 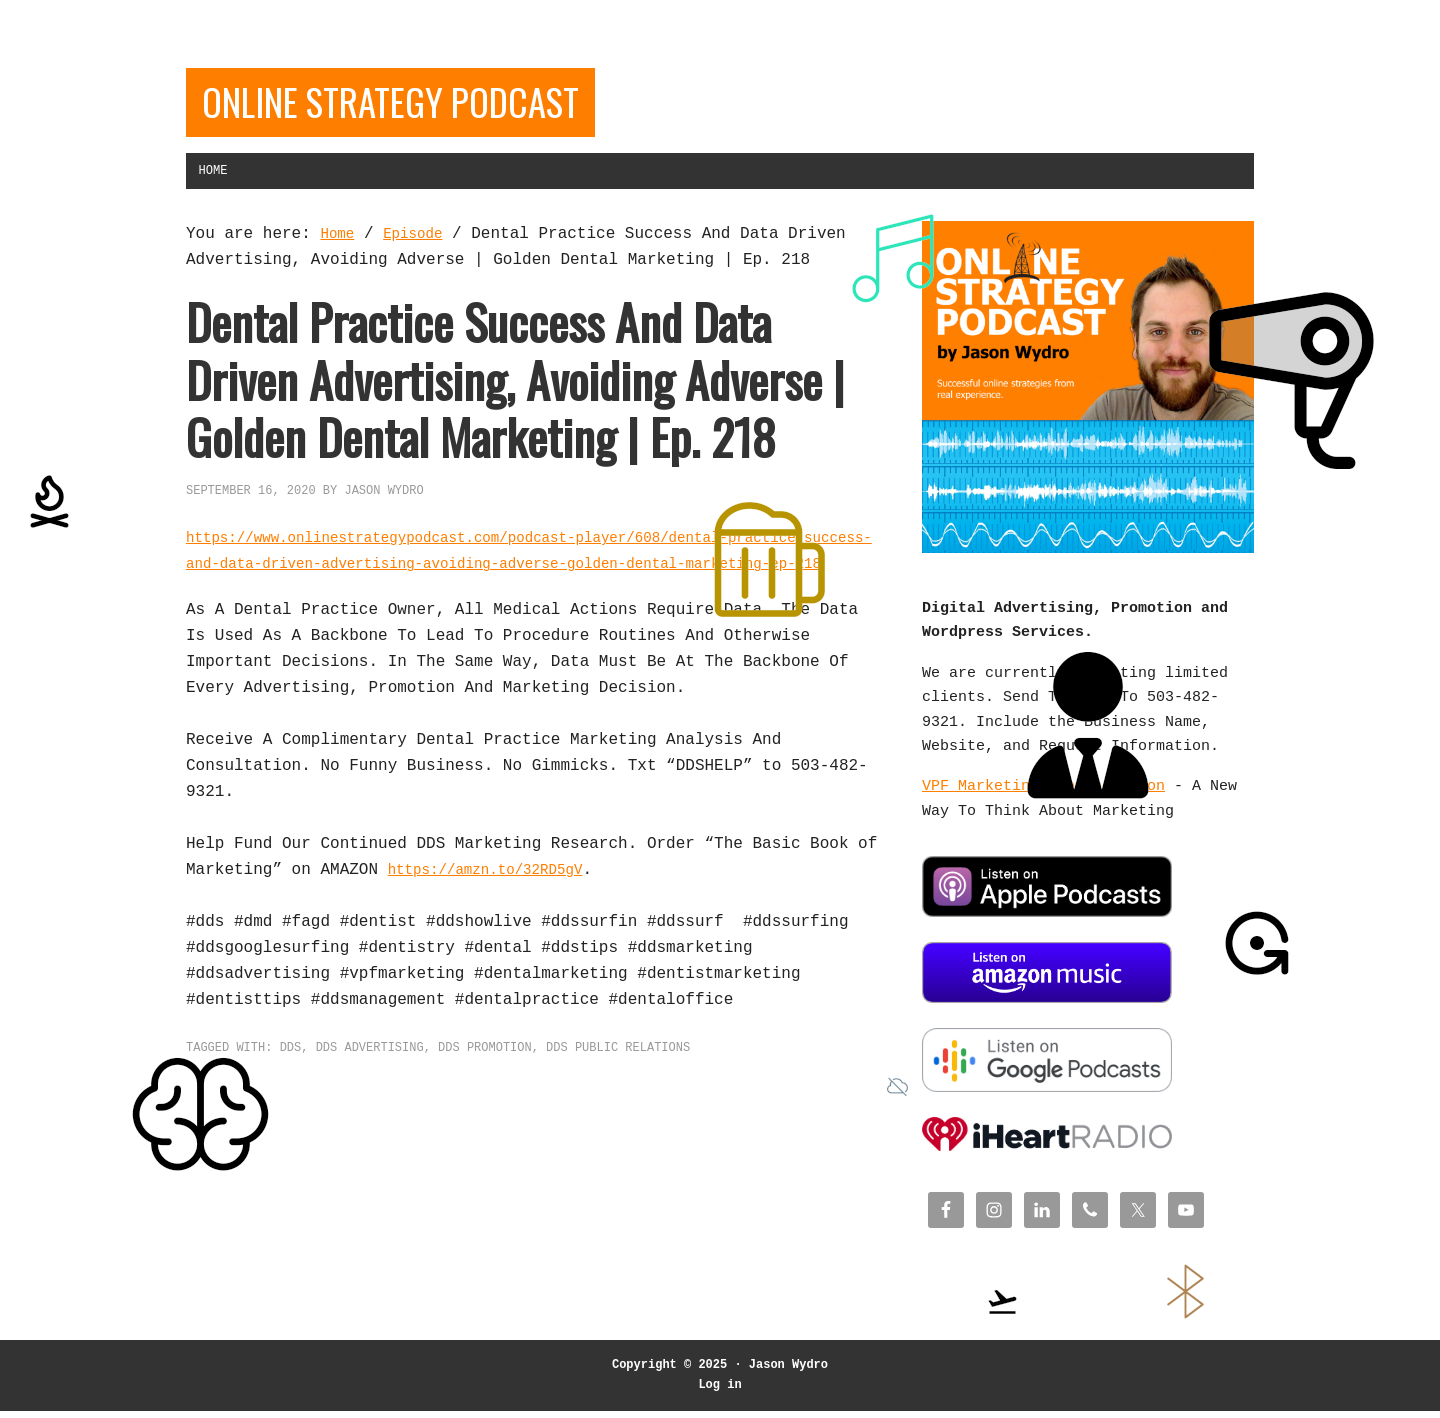 I want to click on access music or audio player, so click(x=898, y=260).